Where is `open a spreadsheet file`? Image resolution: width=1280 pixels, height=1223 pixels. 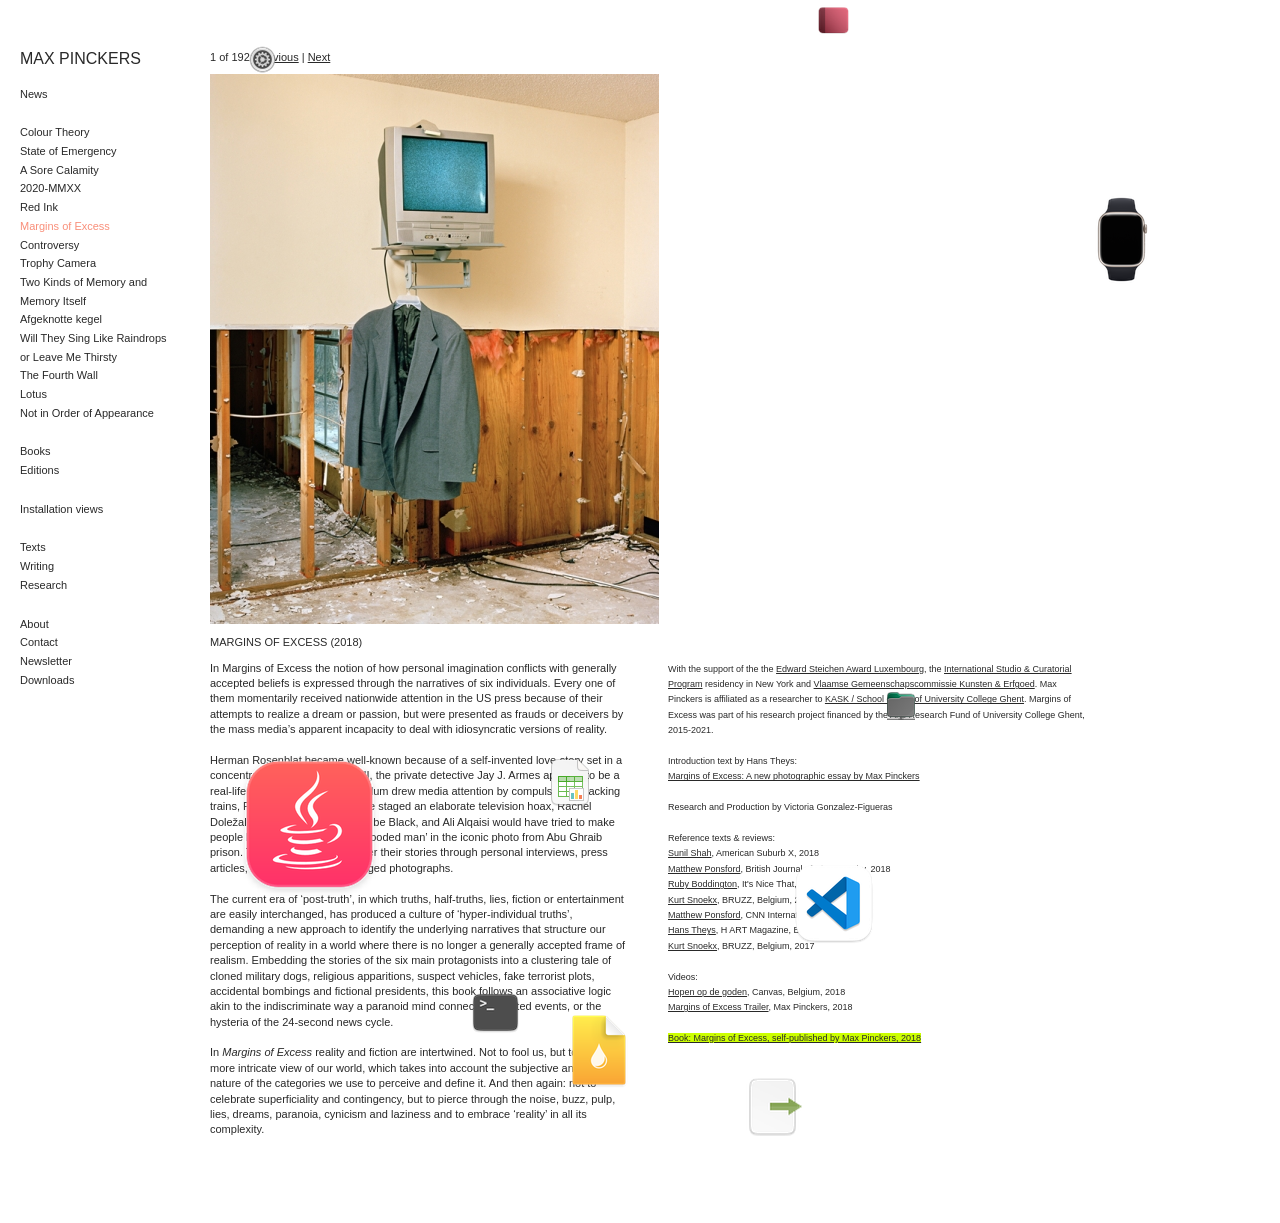
open a spreadsheet file is located at coordinates (570, 782).